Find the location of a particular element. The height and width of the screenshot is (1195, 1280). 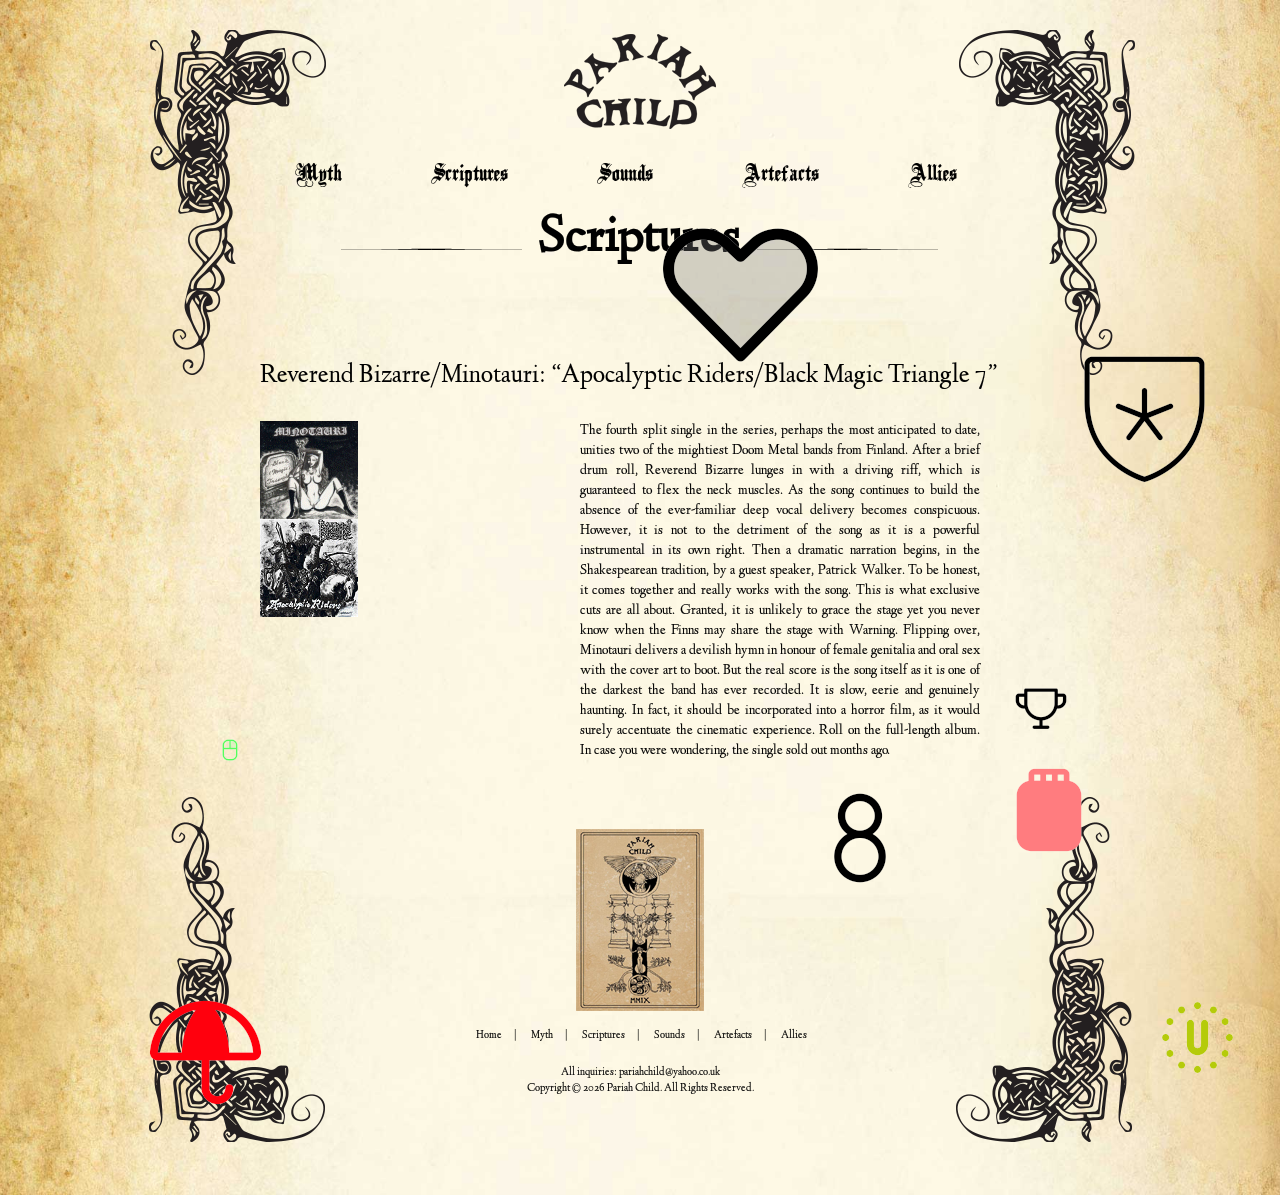

add to favorites is located at coordinates (740, 289).